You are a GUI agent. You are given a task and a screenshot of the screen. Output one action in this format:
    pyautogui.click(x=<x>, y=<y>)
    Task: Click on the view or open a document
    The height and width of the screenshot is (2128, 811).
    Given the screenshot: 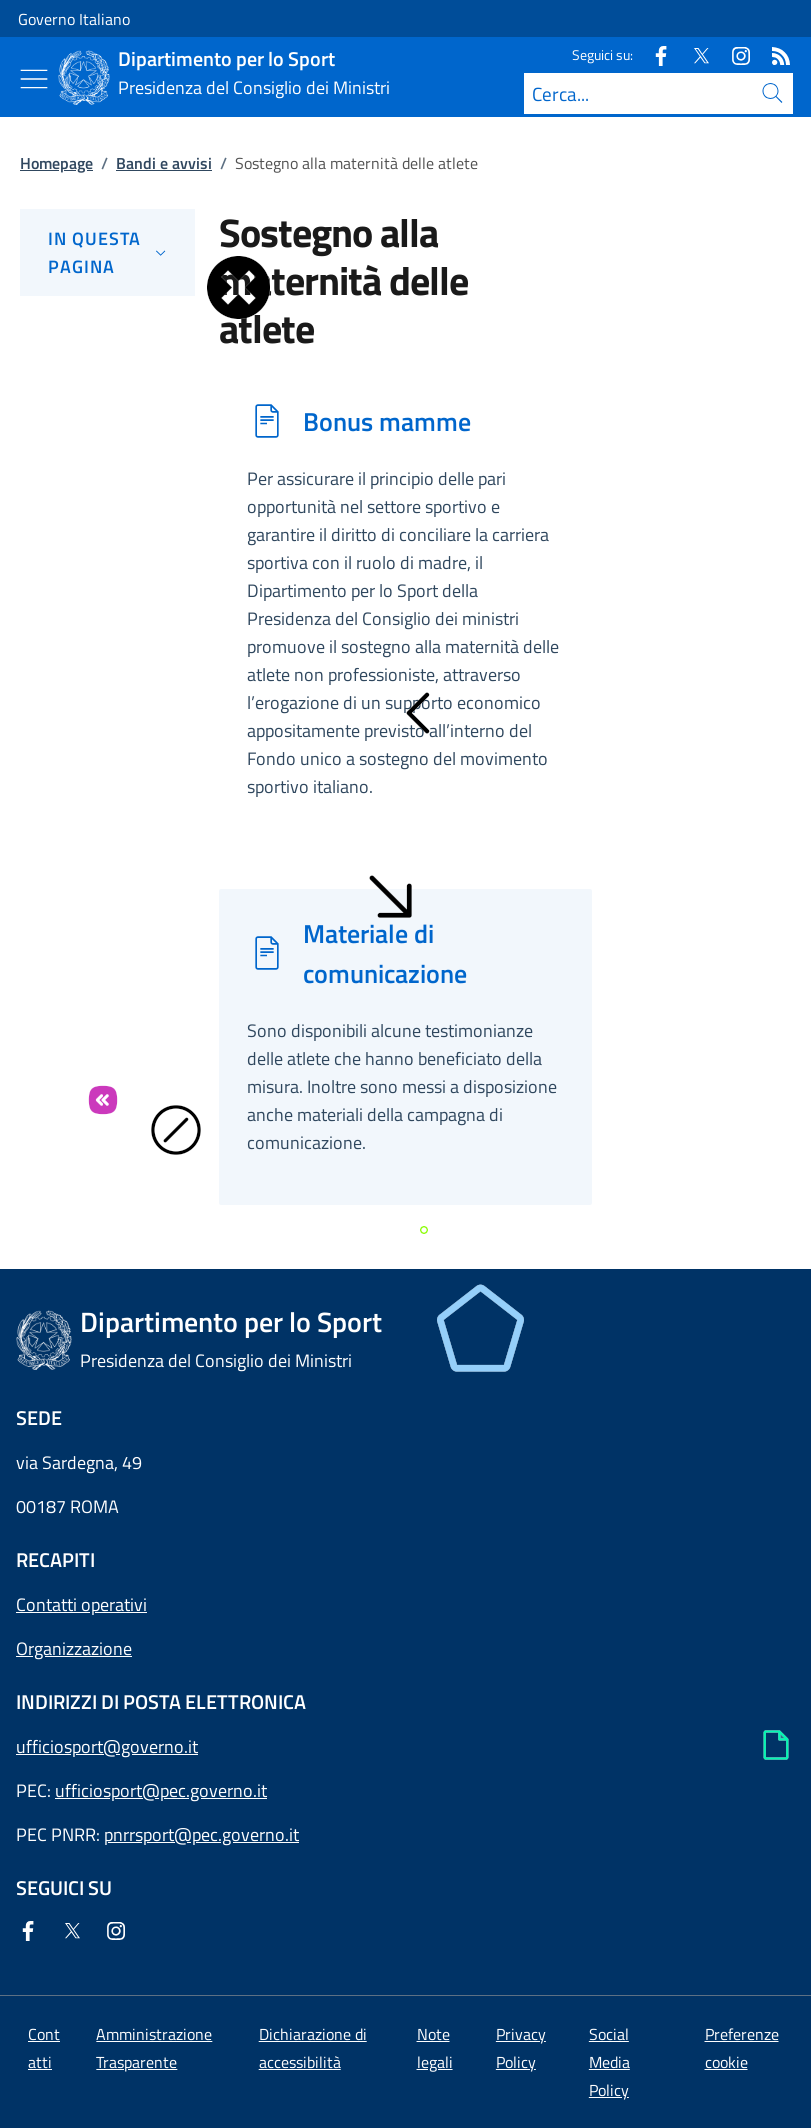 What is the action you would take?
    pyautogui.click(x=776, y=1745)
    